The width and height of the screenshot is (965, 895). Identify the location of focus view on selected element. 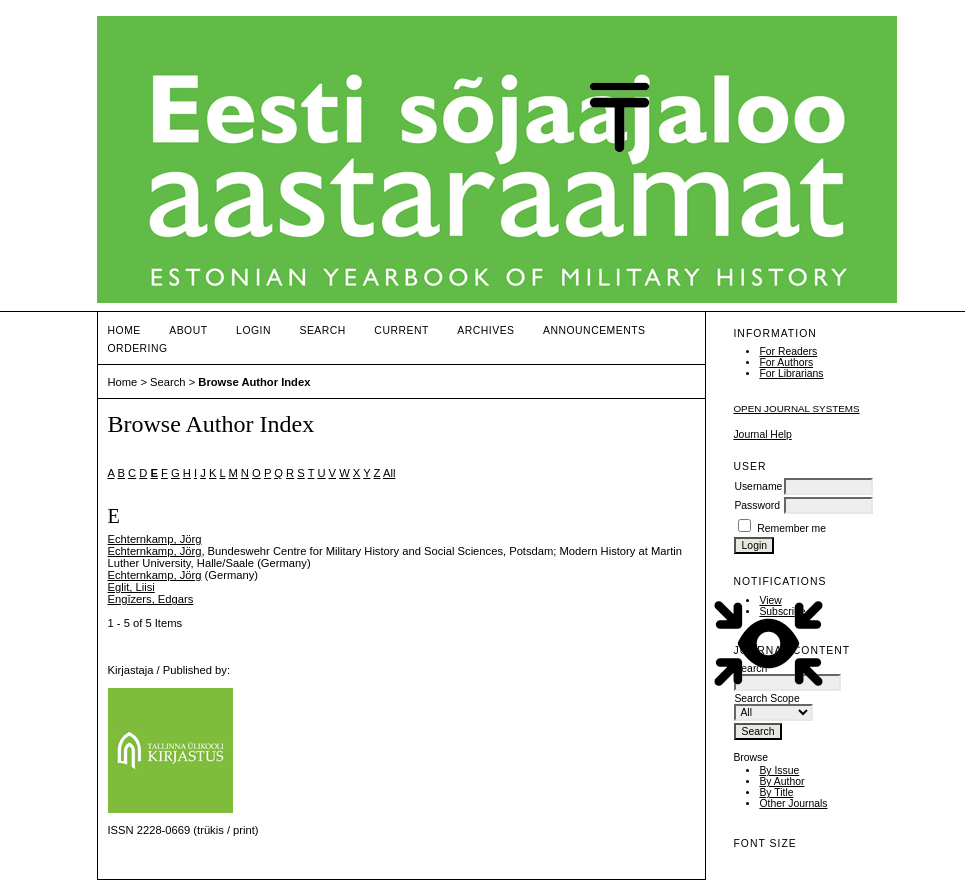
(768, 643).